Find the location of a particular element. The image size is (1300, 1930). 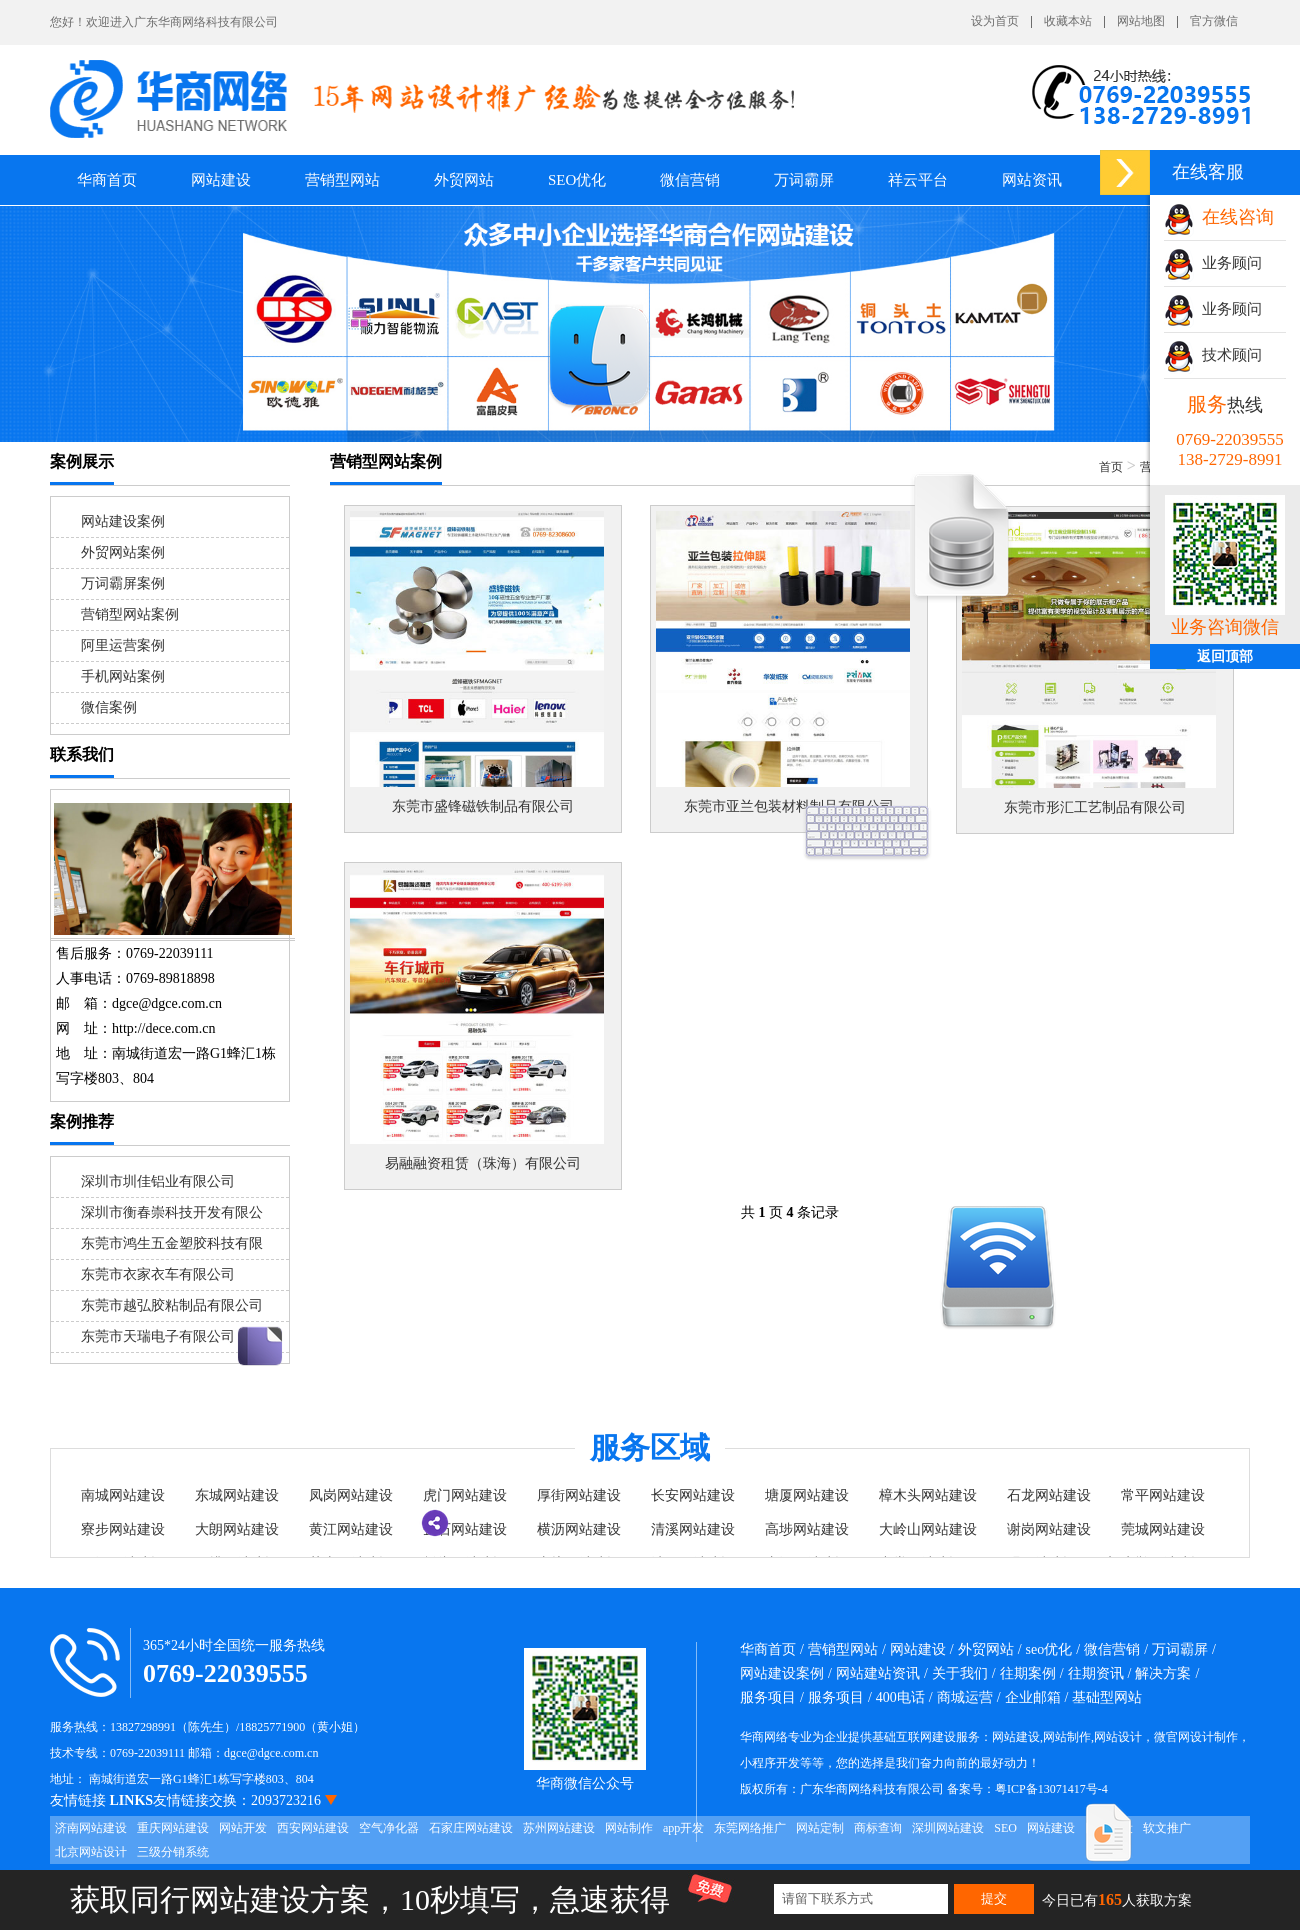

indicates a shared file or folder is located at coordinates (435, 1523).